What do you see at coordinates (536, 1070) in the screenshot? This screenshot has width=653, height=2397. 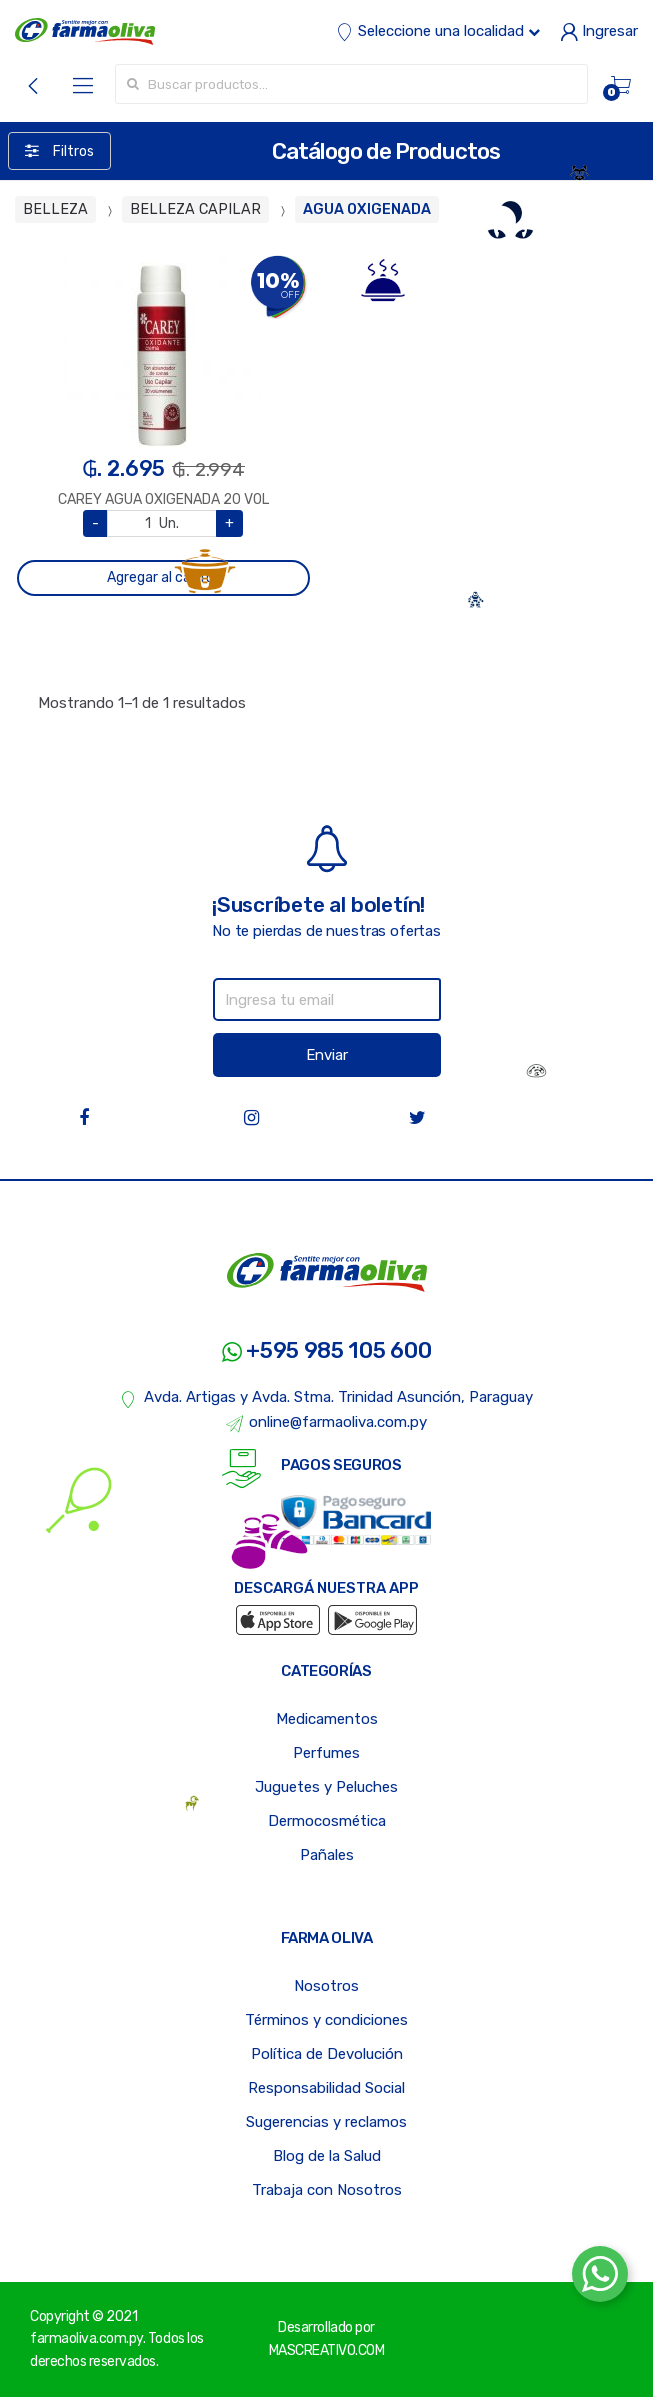 I see `indicates acid or corrosive hazard in gameplay` at bounding box center [536, 1070].